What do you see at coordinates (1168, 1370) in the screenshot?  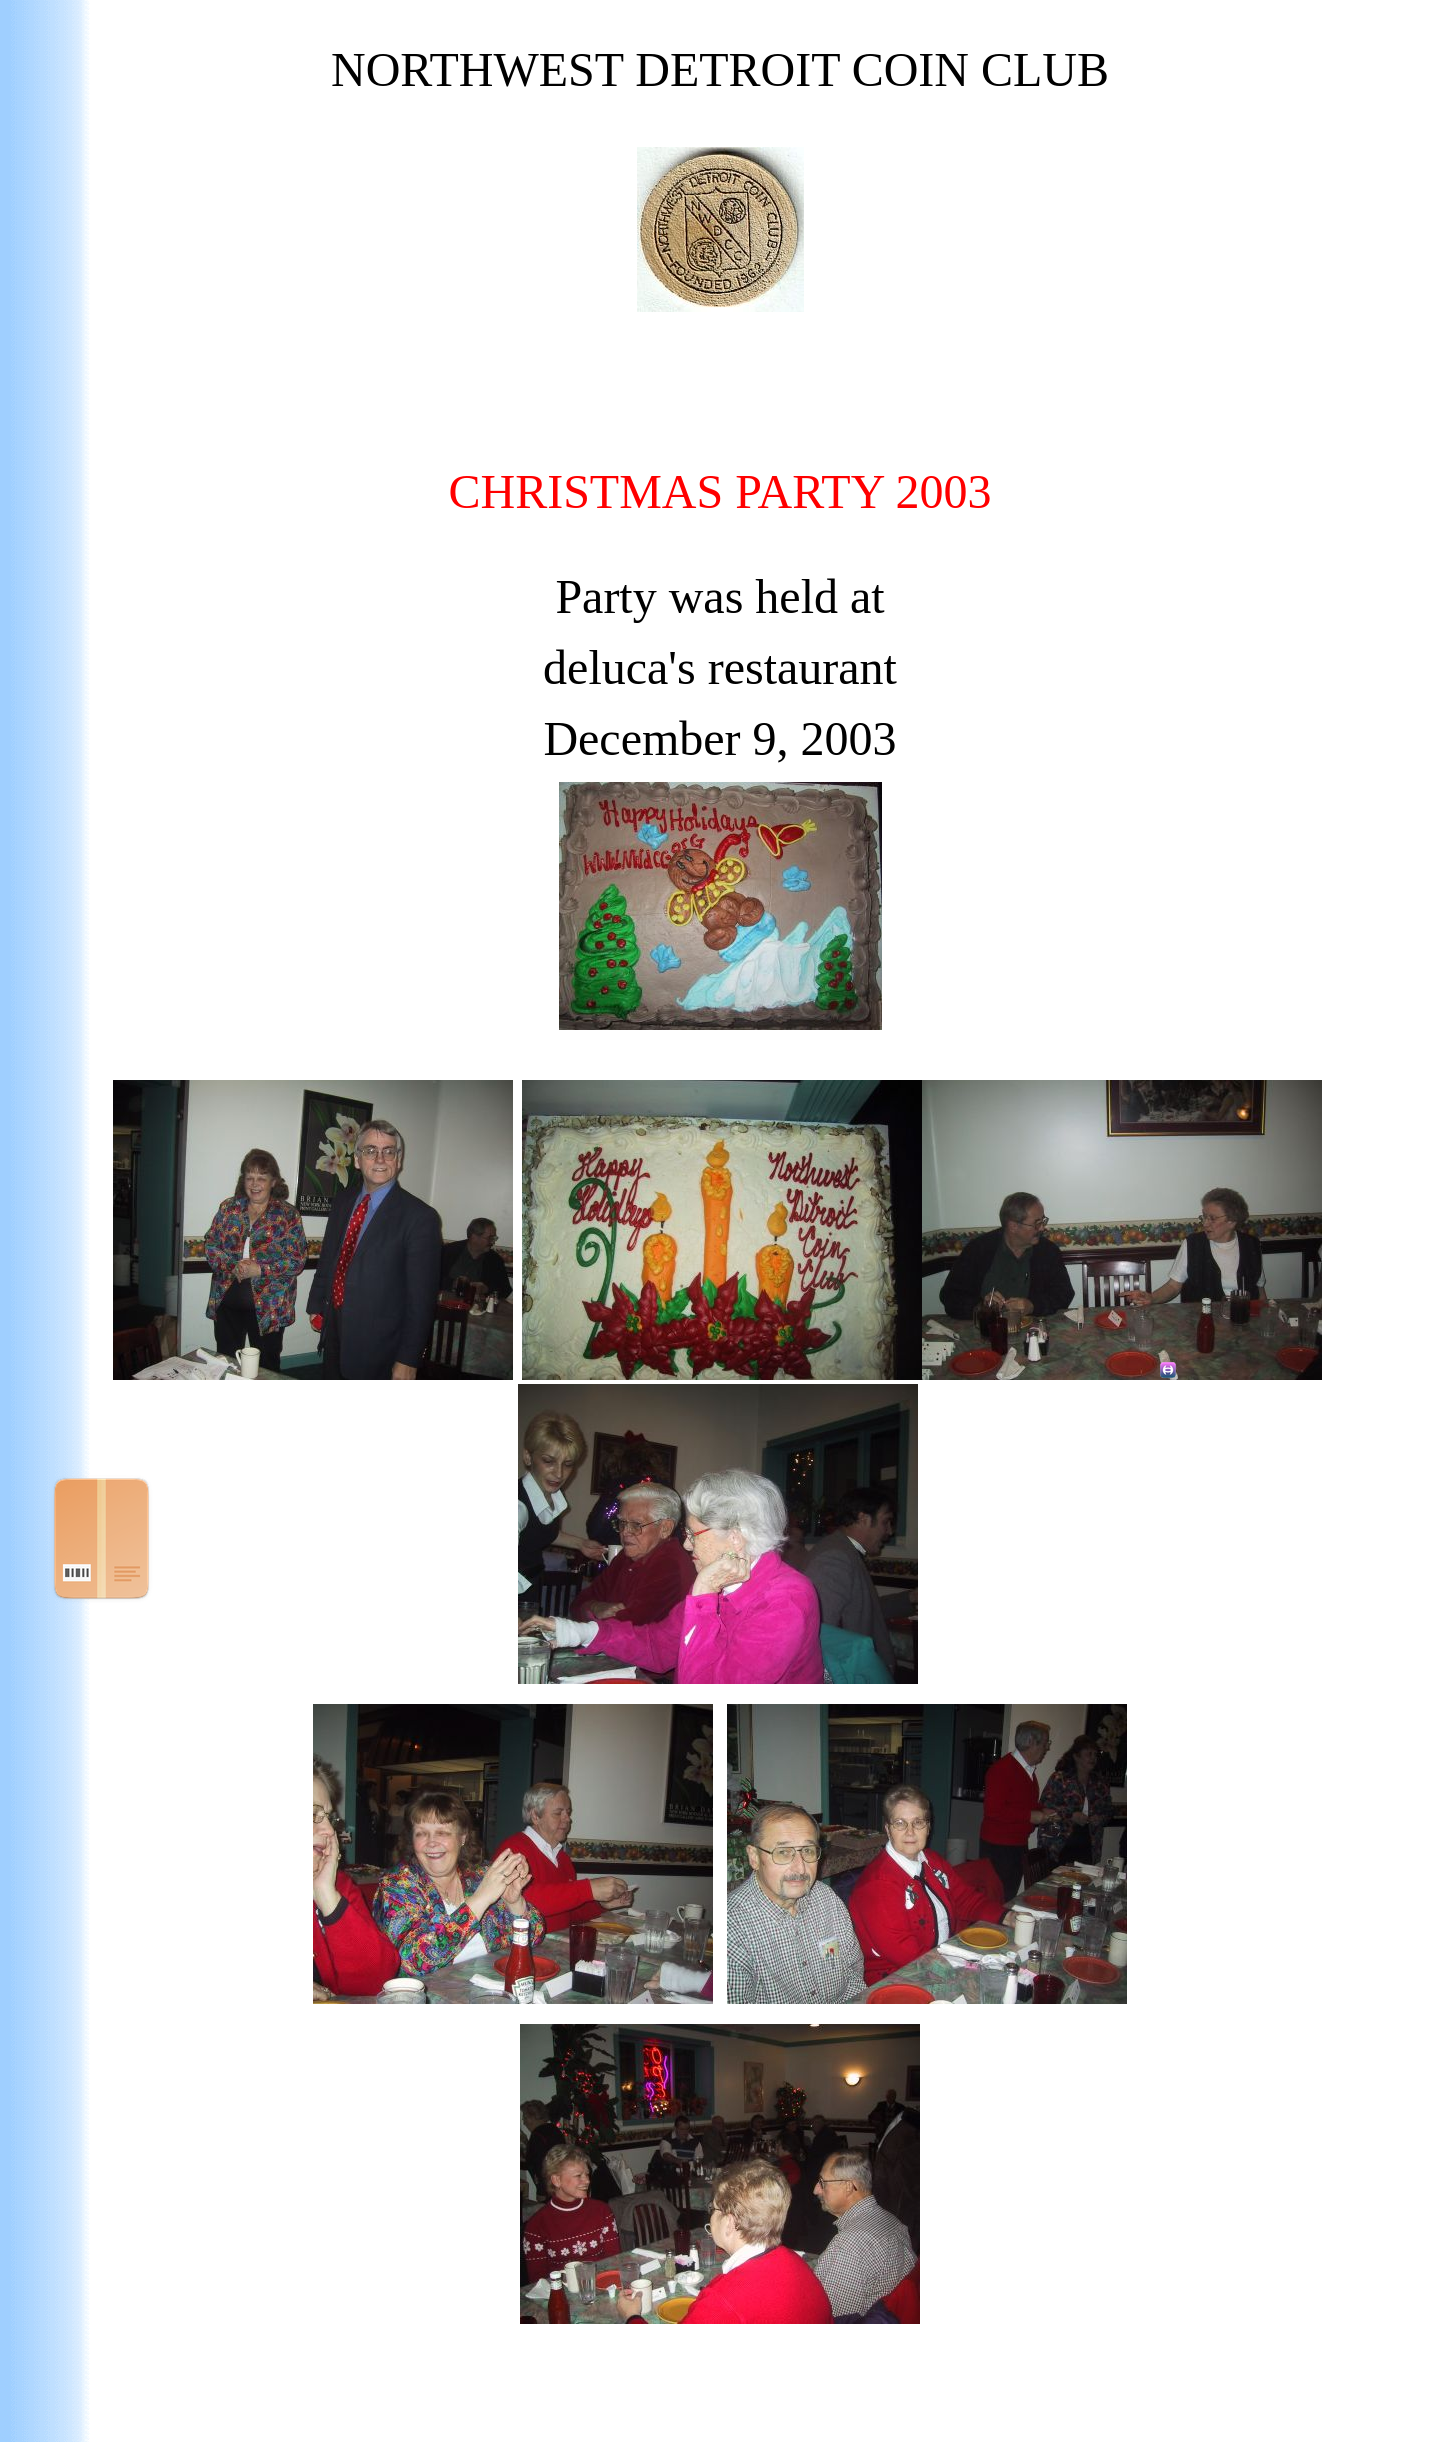 I see `open HyperPlay gaming launcher` at bounding box center [1168, 1370].